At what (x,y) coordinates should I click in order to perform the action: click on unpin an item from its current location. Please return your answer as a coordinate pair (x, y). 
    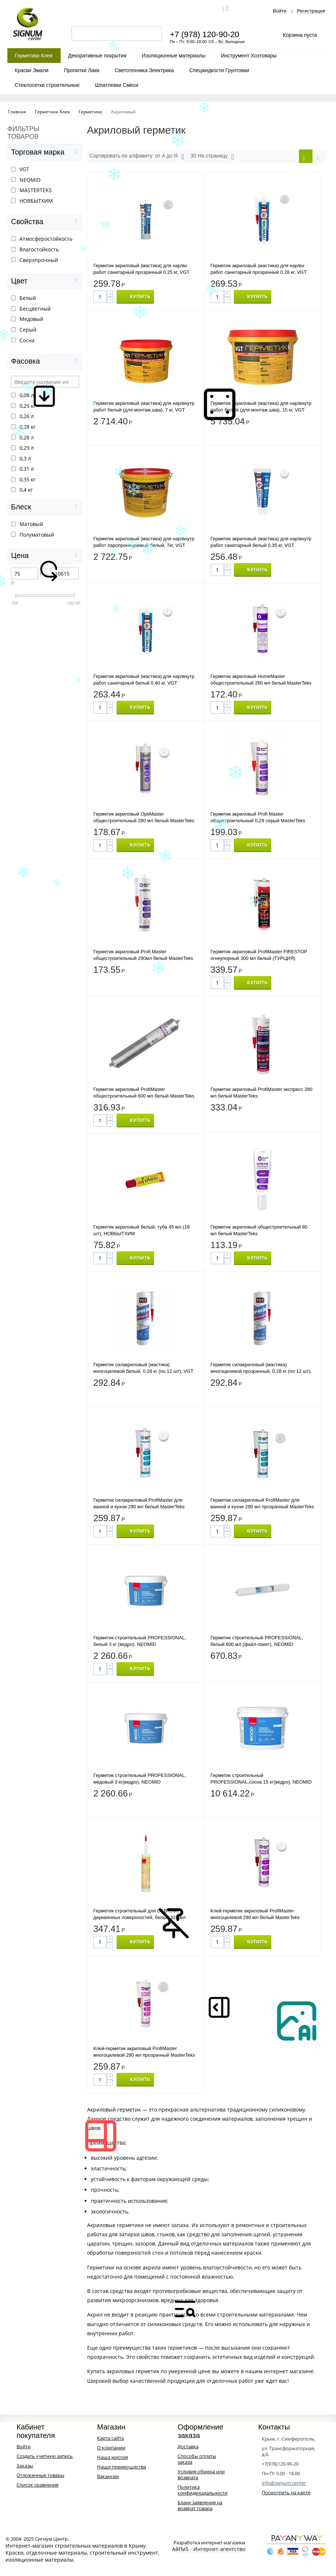
    Looking at the image, I should click on (174, 1923).